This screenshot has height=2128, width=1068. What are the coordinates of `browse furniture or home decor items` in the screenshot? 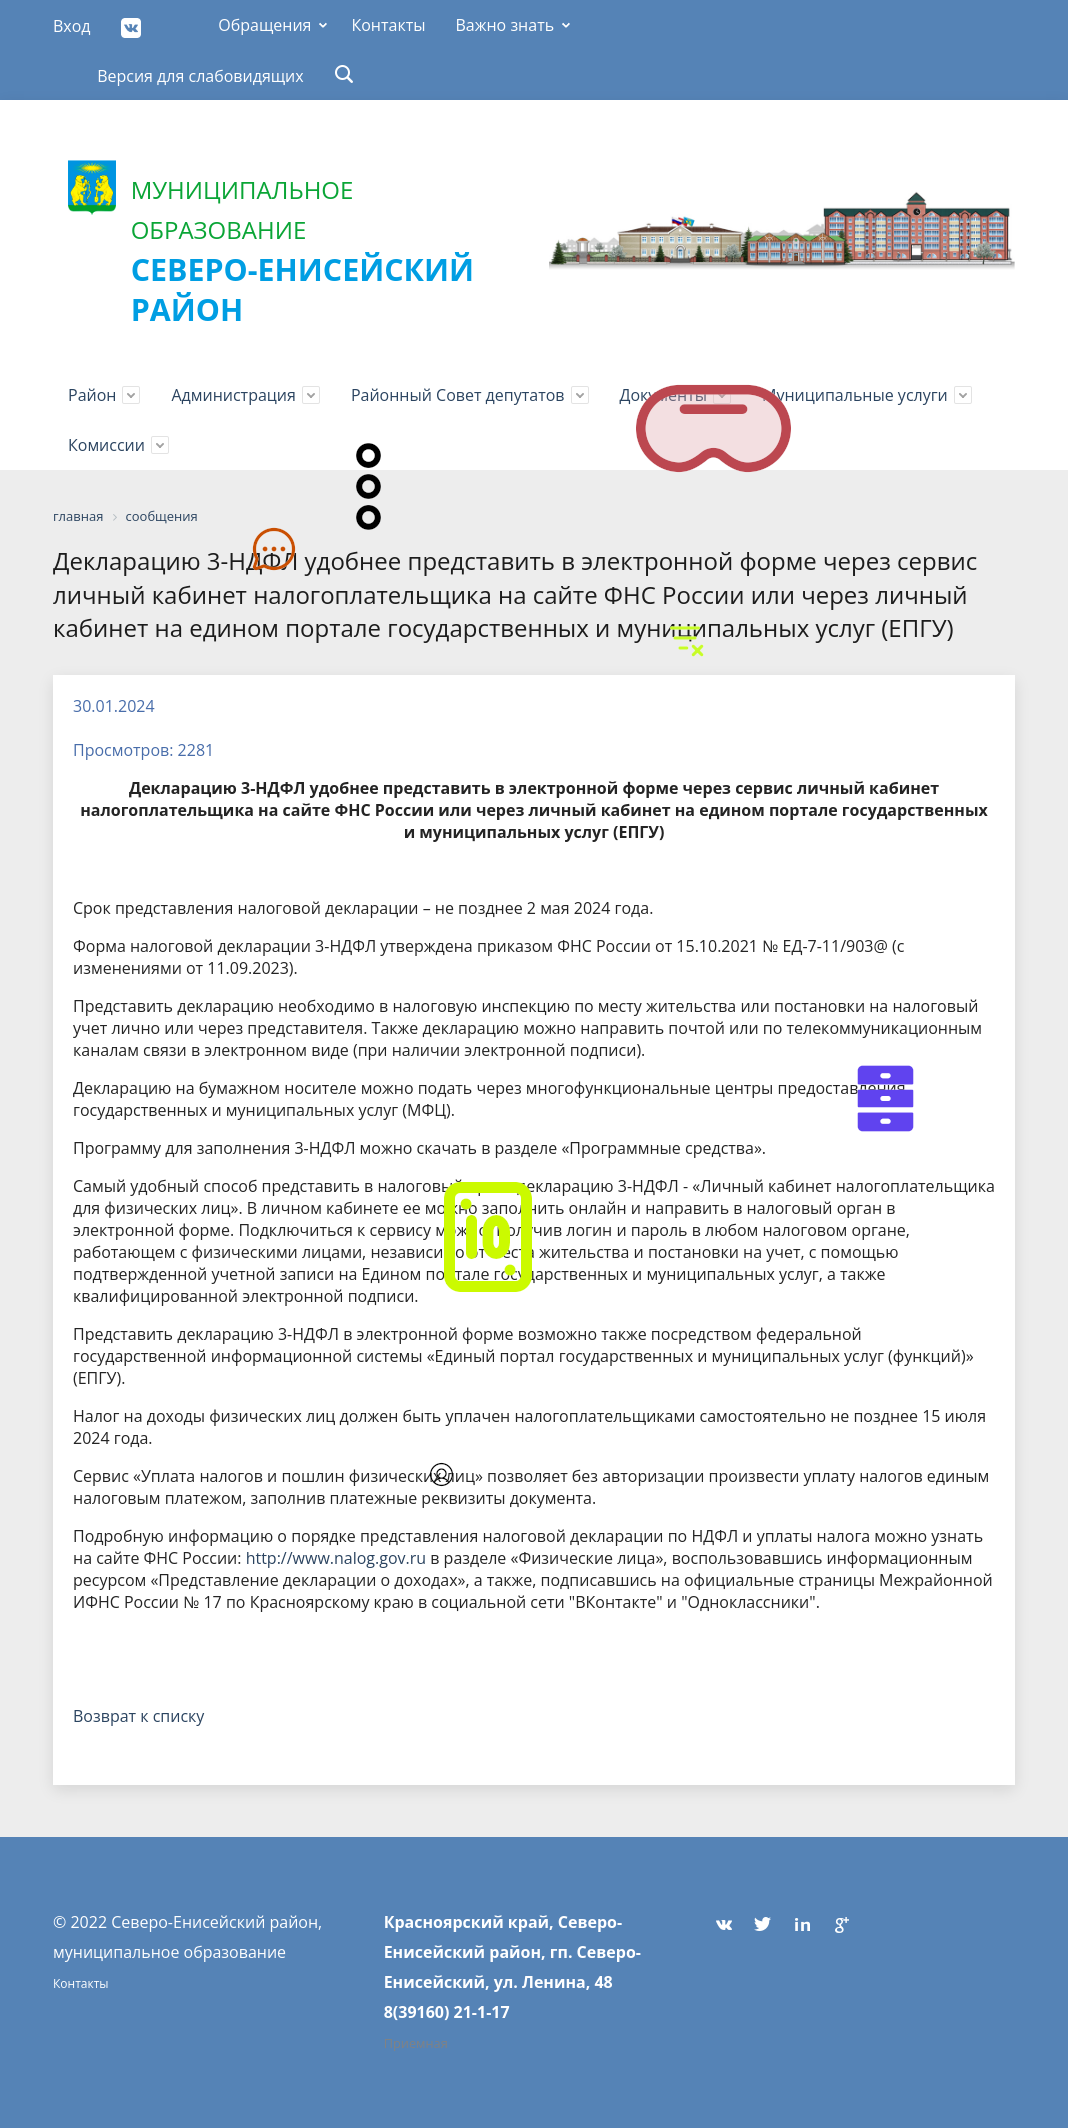 It's located at (885, 1098).